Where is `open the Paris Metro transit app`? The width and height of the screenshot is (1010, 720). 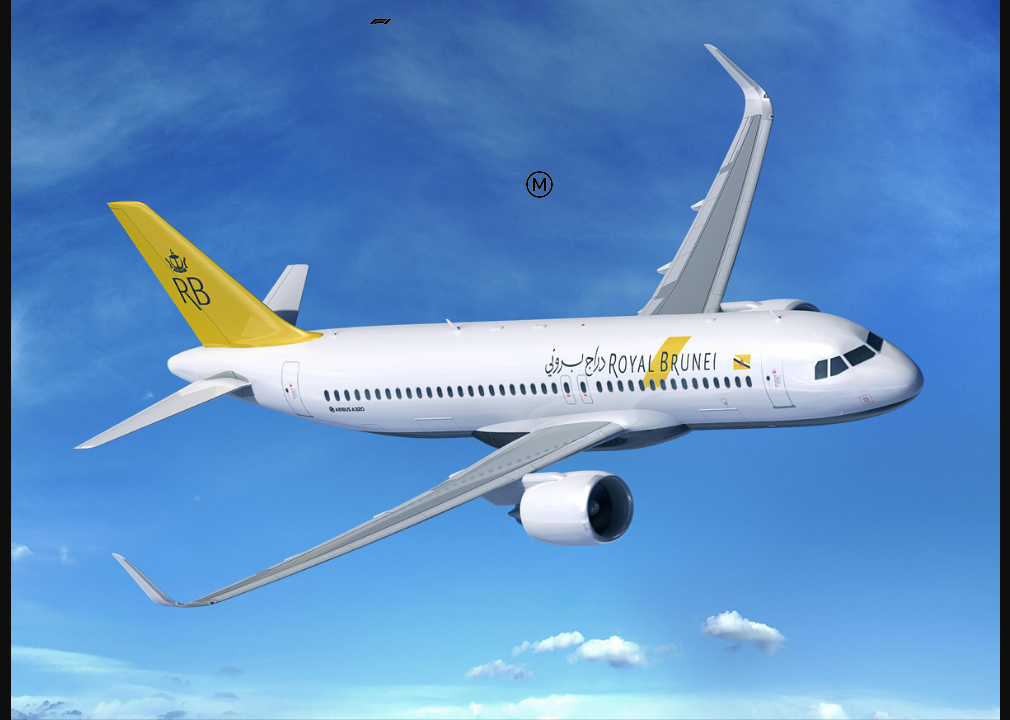 open the Paris Metro transit app is located at coordinates (539, 184).